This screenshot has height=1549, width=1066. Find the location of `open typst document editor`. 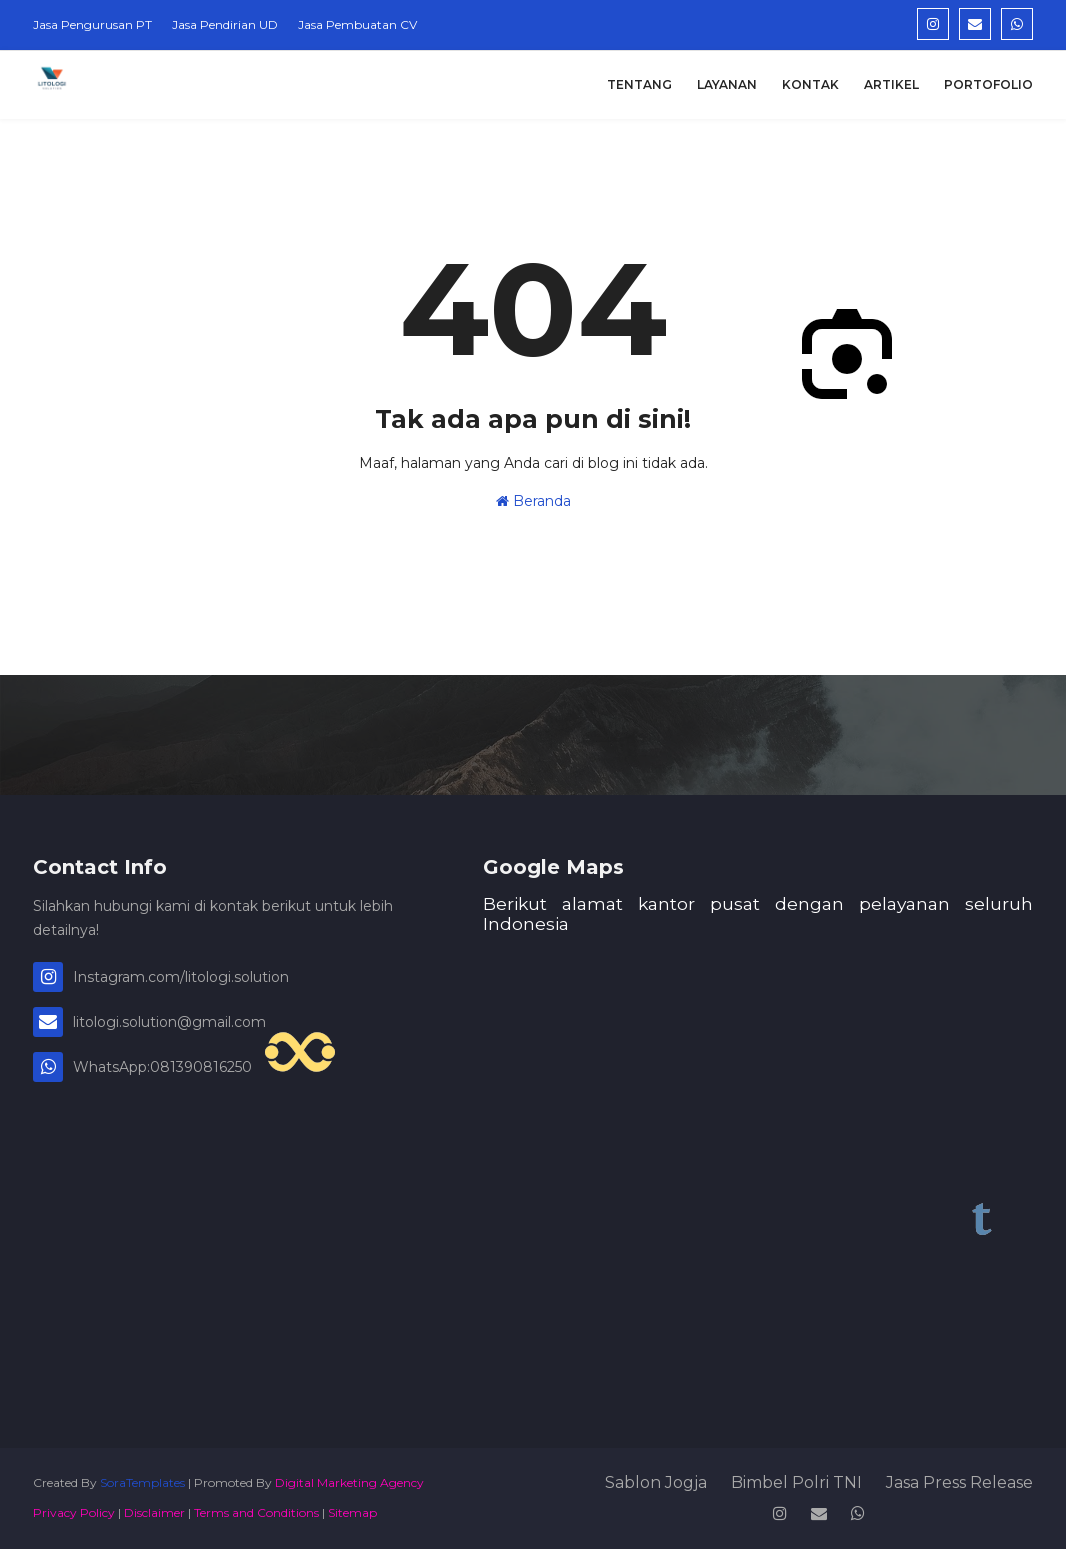

open typst document editor is located at coordinates (982, 1219).